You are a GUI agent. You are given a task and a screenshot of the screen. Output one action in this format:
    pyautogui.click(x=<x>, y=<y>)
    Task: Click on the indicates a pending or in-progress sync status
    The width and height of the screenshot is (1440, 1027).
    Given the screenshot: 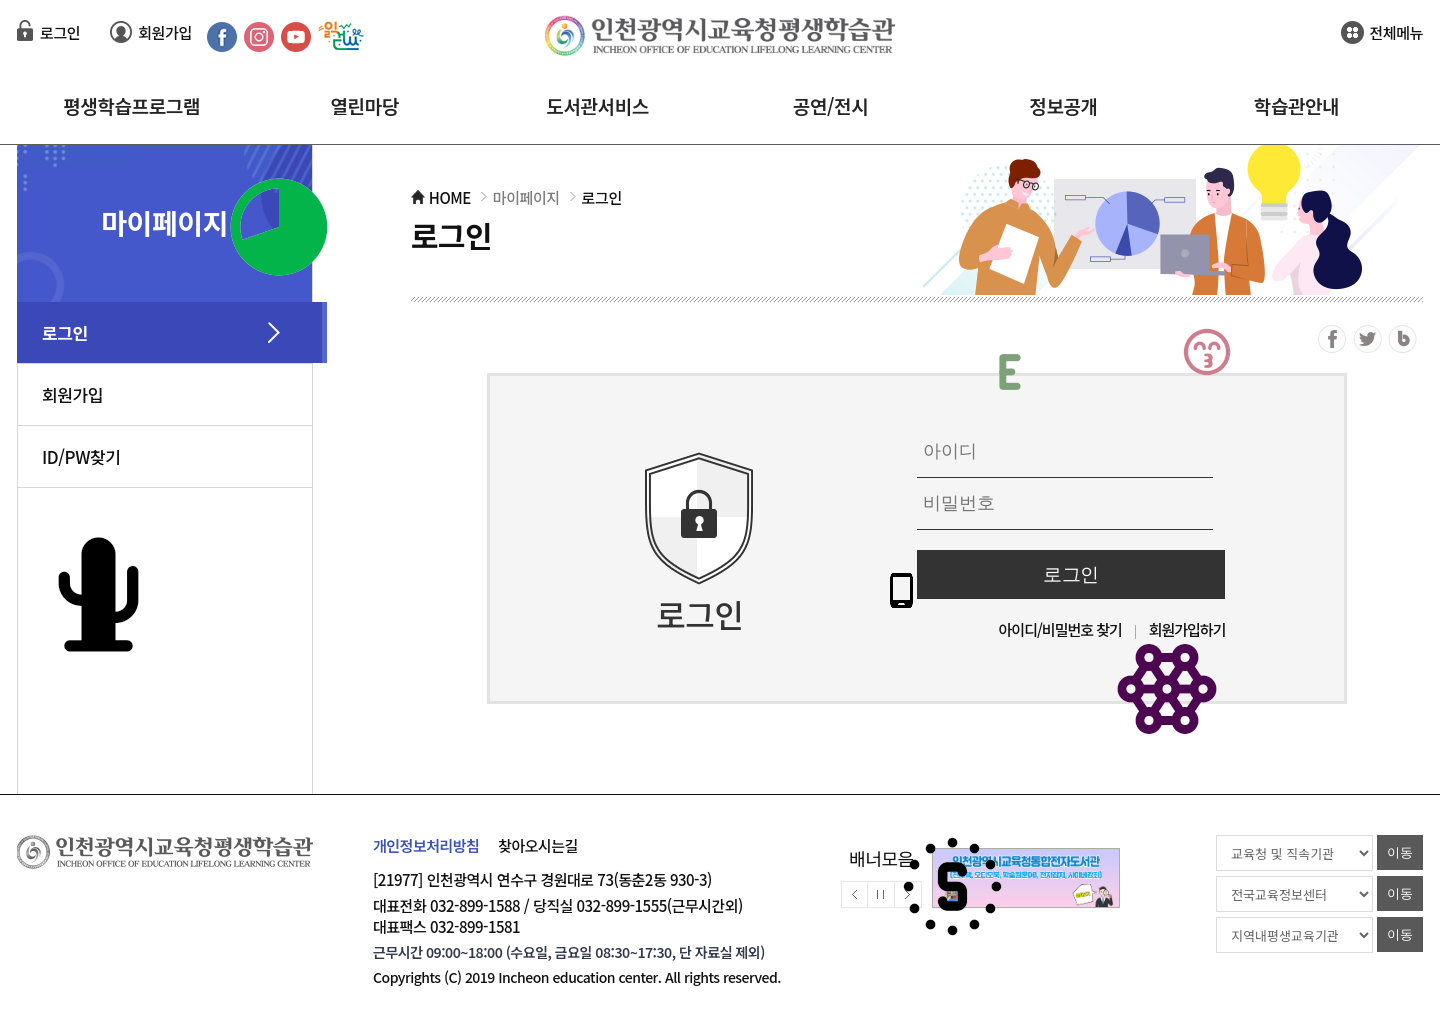 What is the action you would take?
    pyautogui.click(x=952, y=886)
    